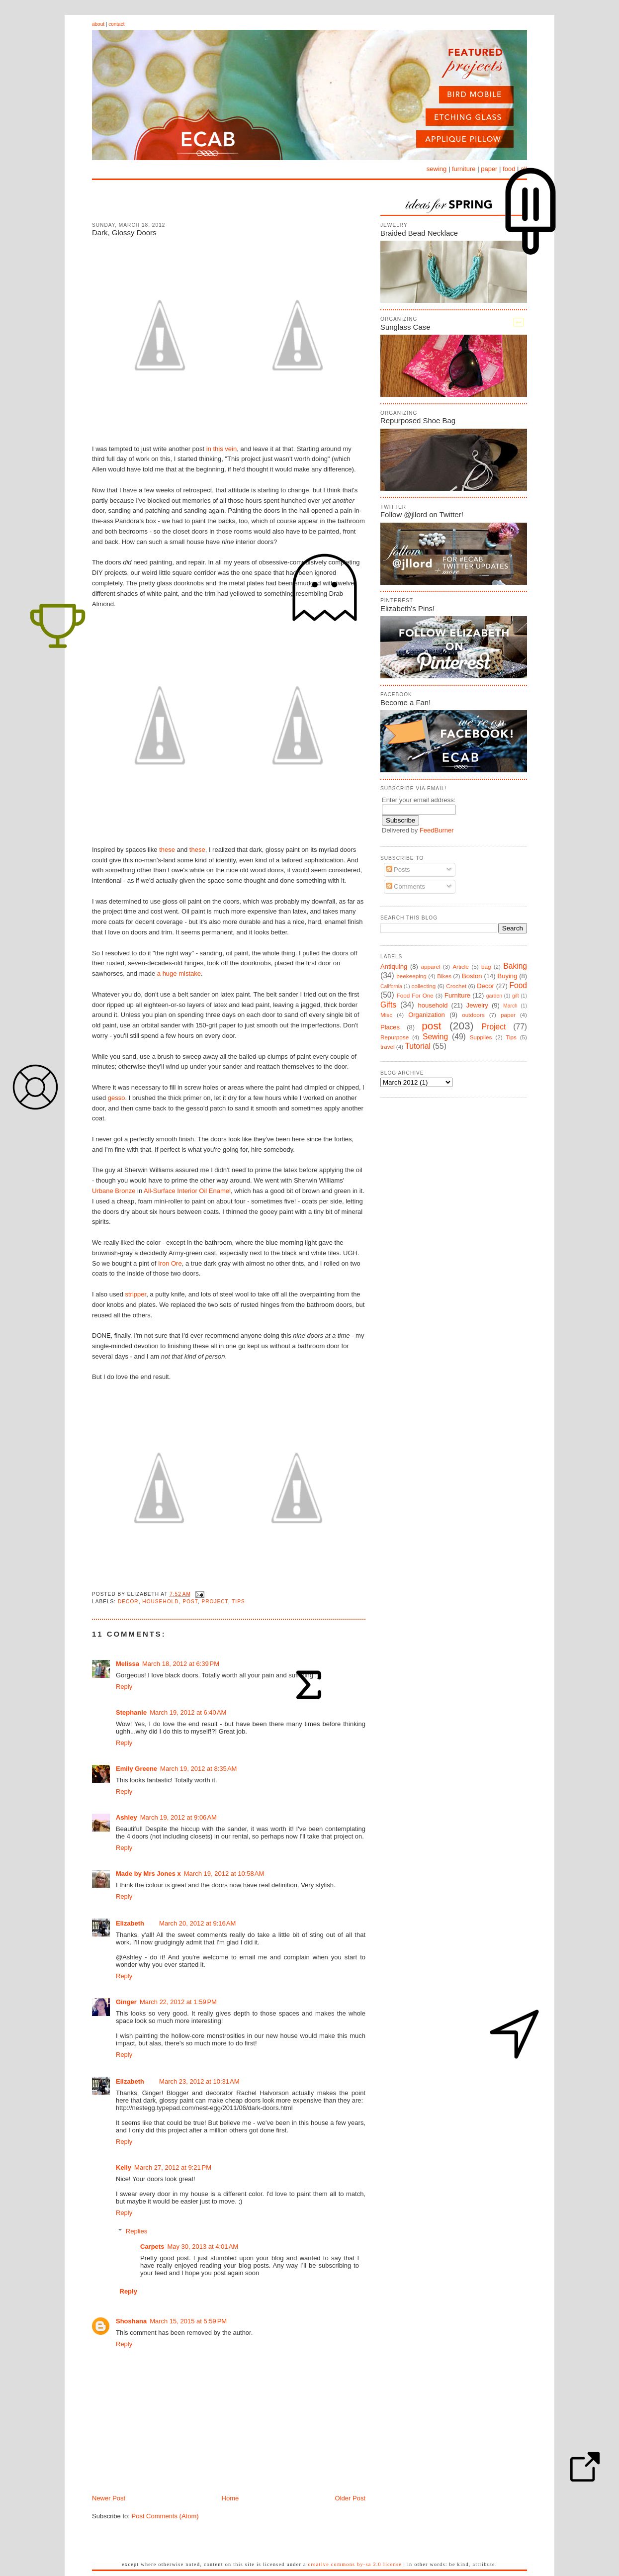 This screenshot has width=619, height=2576. I want to click on access help or support, so click(35, 1087).